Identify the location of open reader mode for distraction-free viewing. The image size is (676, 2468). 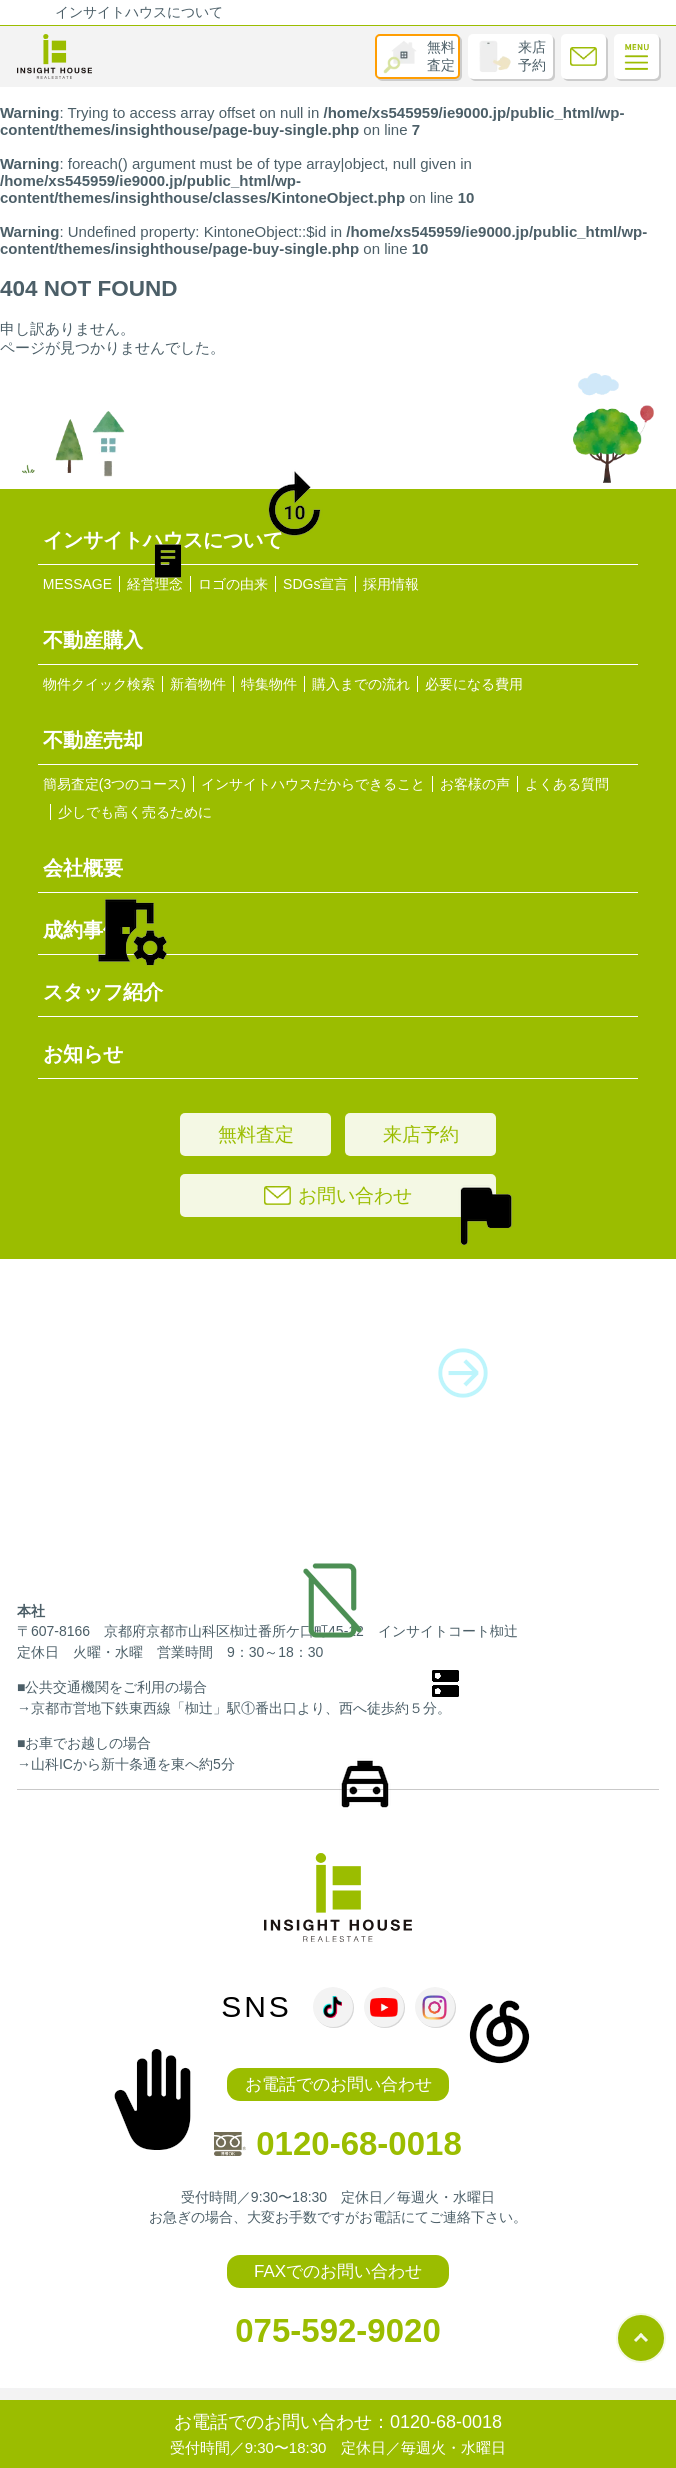
(168, 561).